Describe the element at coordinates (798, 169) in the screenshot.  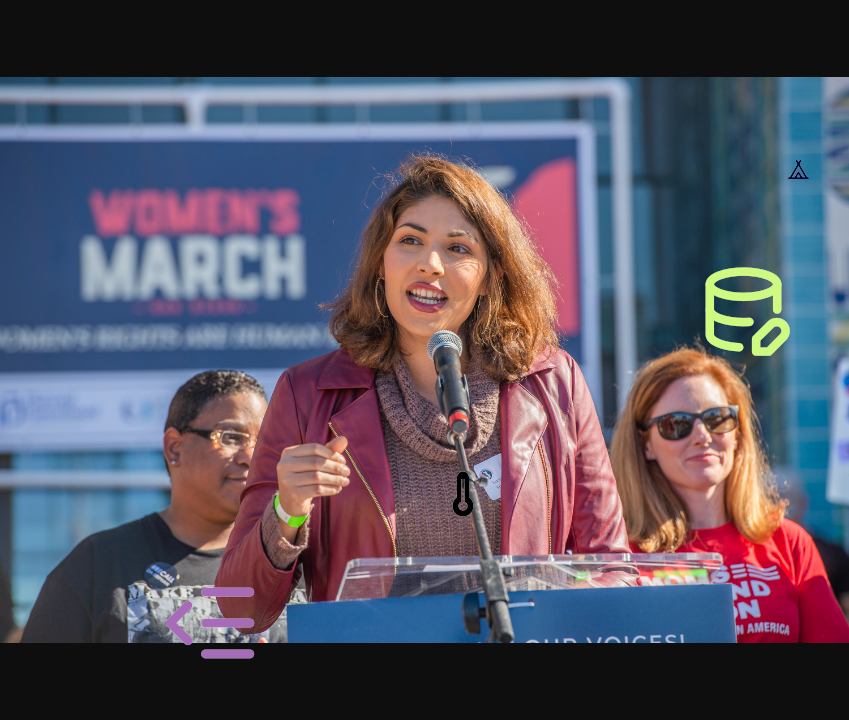
I see `view camping or outdoor locations` at that location.